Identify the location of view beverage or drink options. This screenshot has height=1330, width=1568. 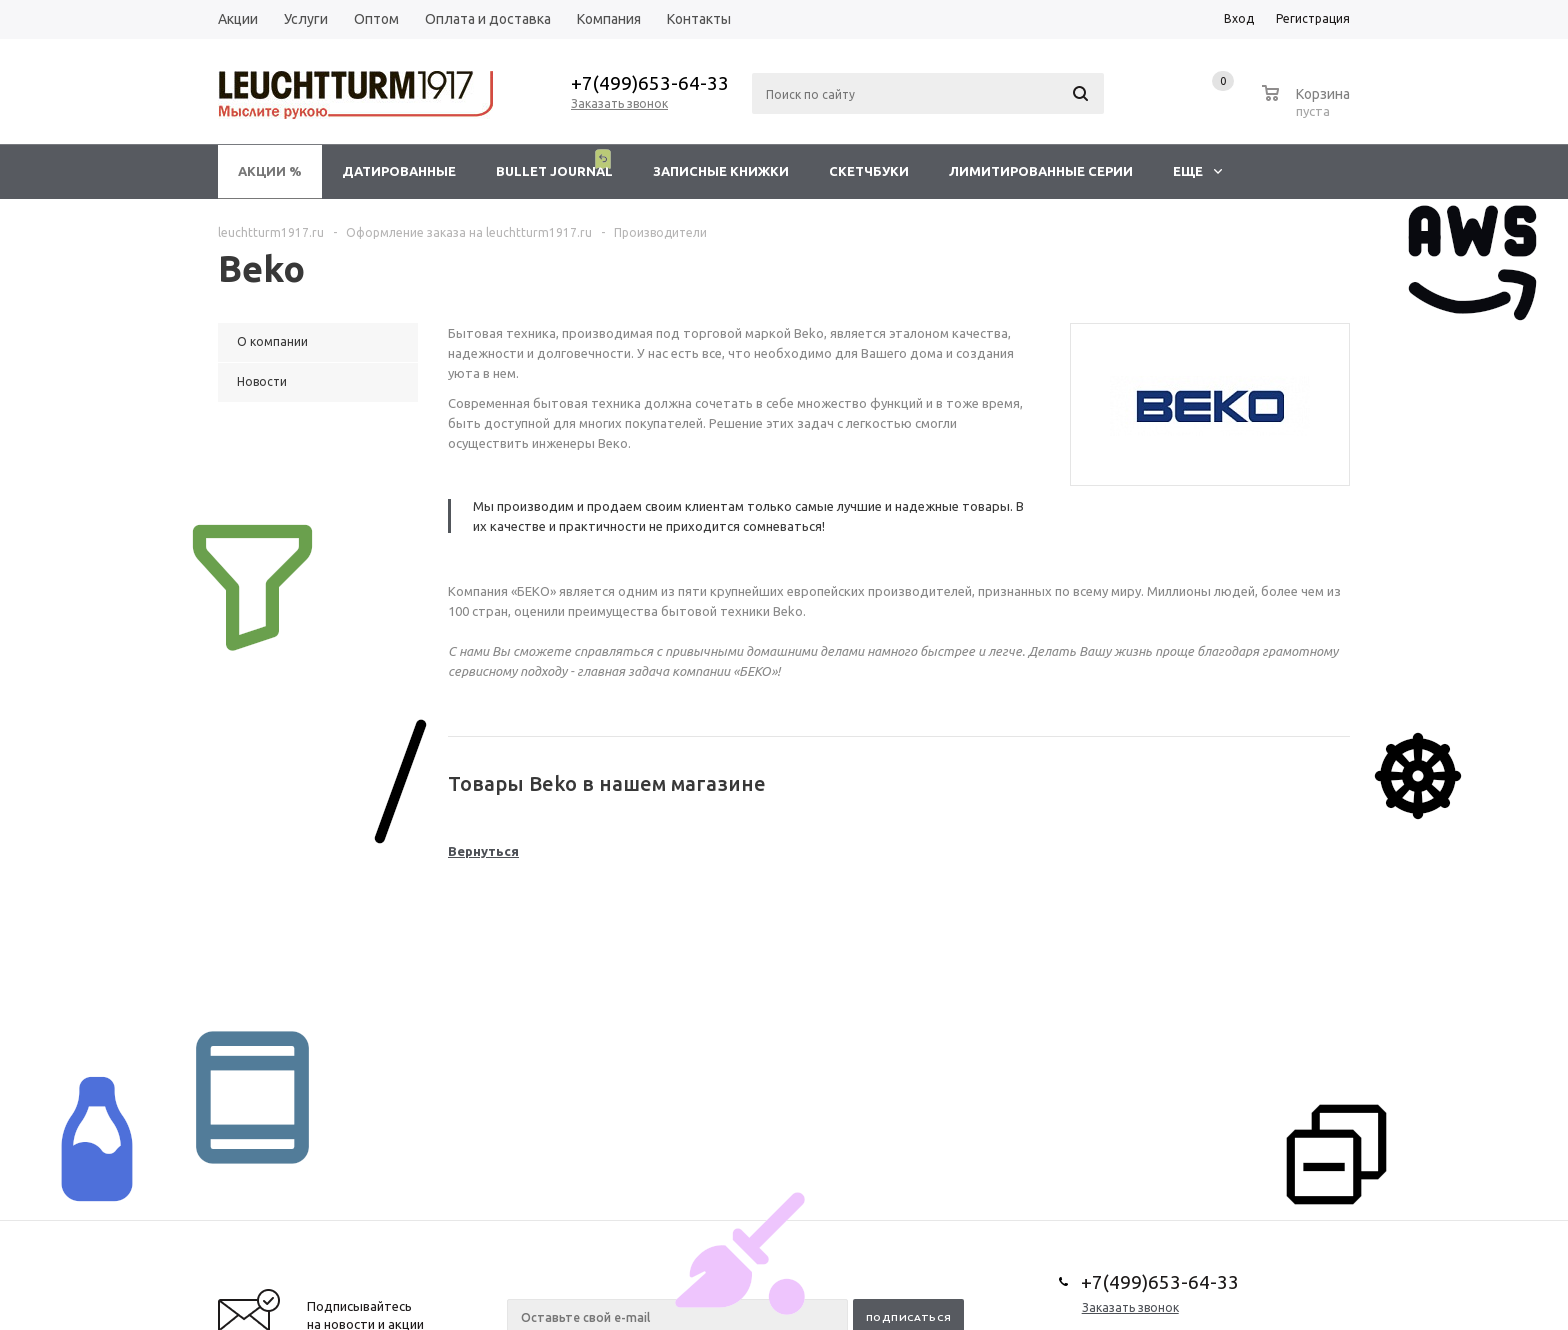
(97, 1142).